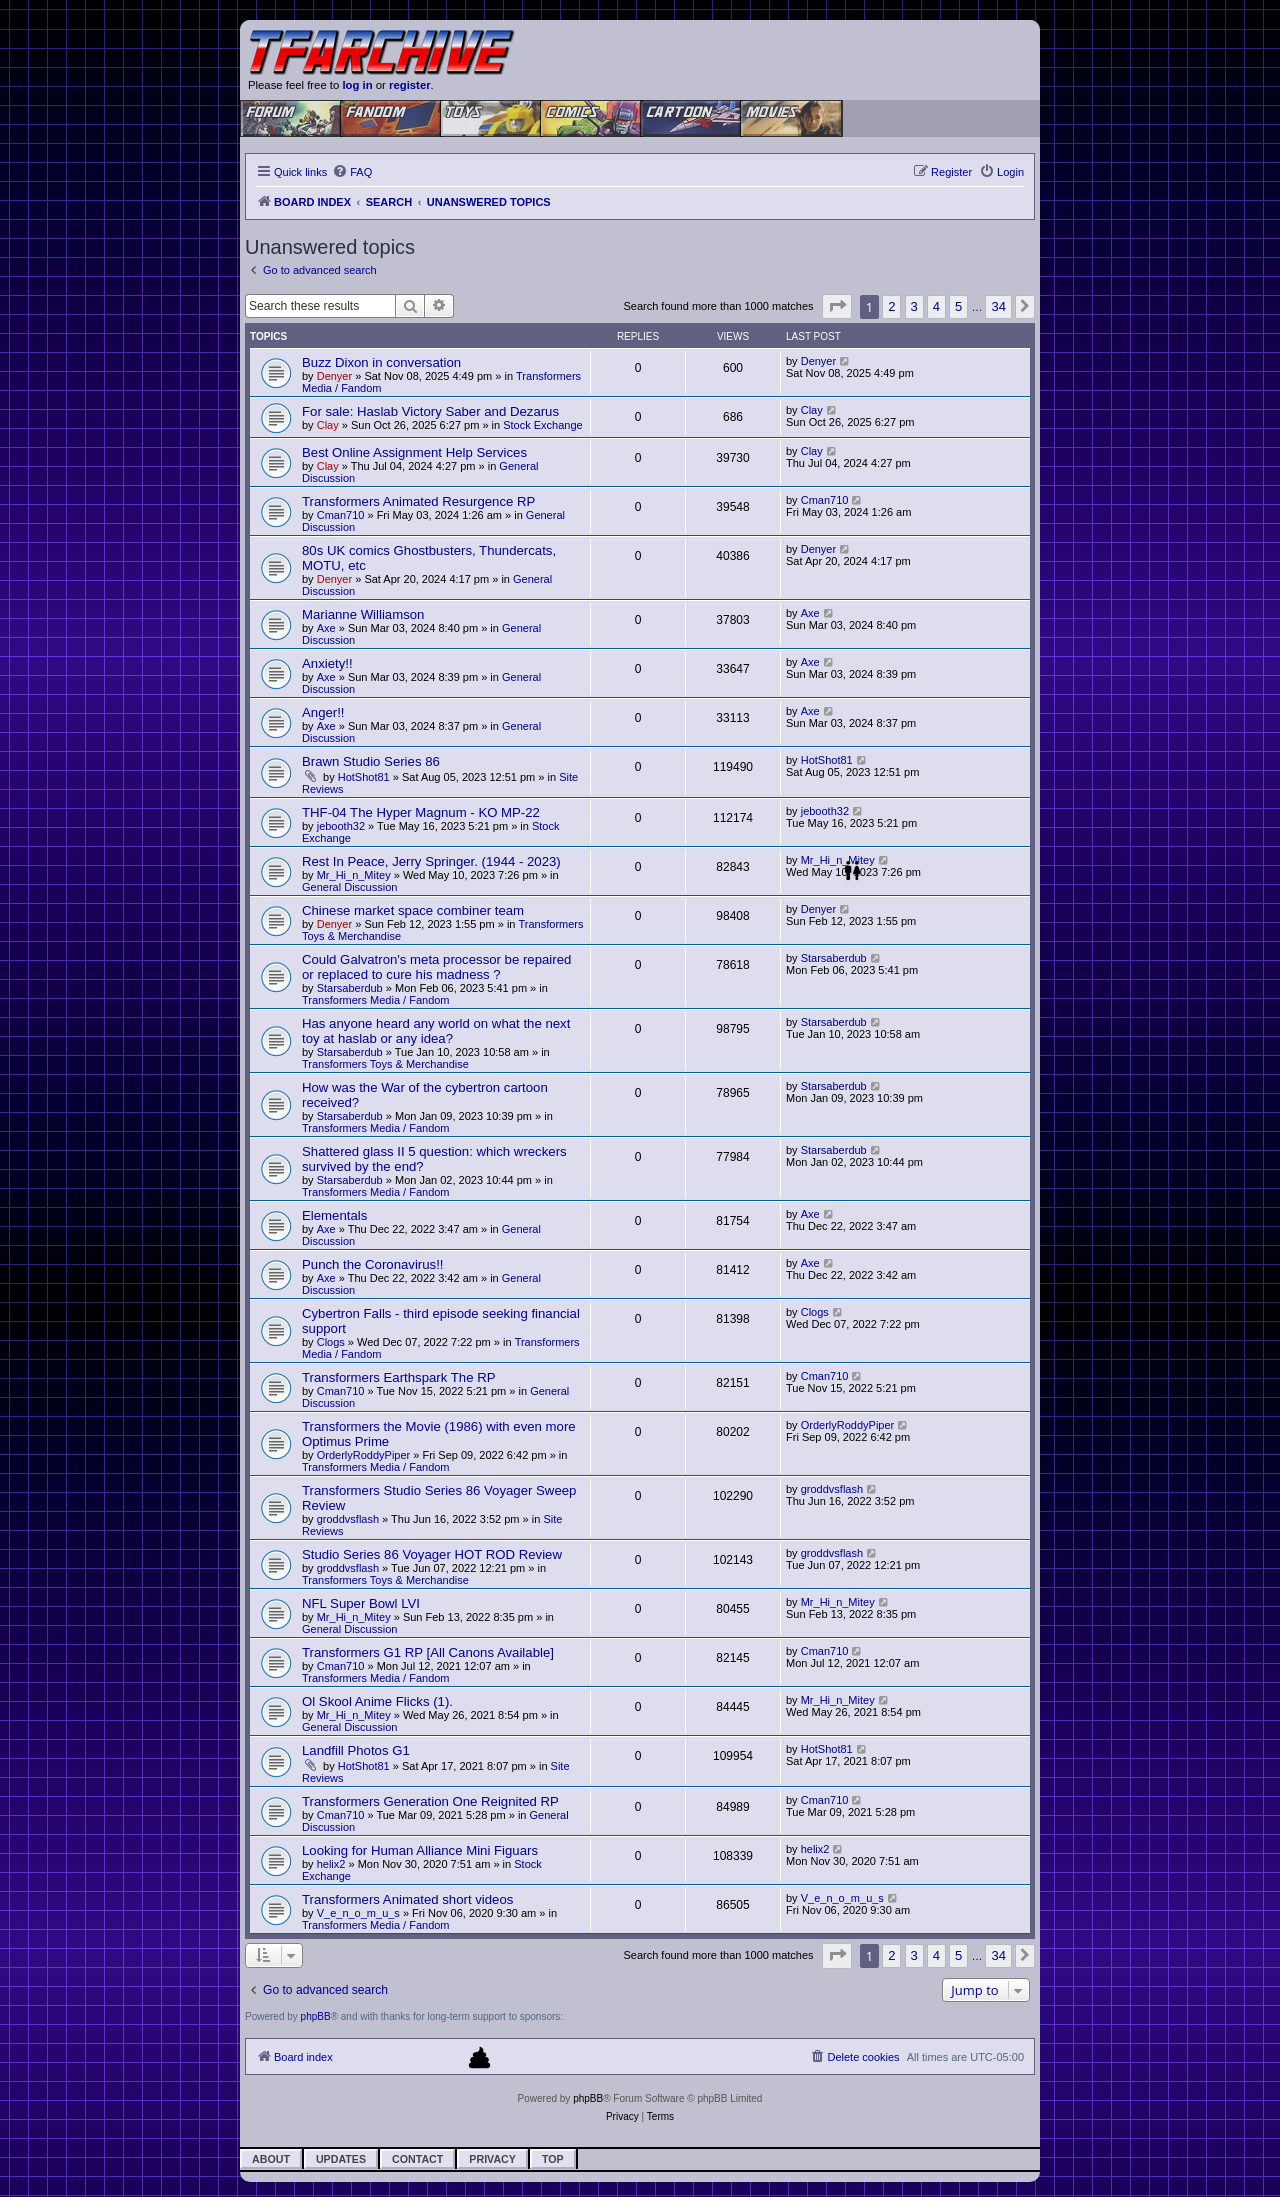 Image resolution: width=1280 pixels, height=2197 pixels. Describe the element at coordinates (479, 2057) in the screenshot. I see `add a poop emoji reaction to a message` at that location.